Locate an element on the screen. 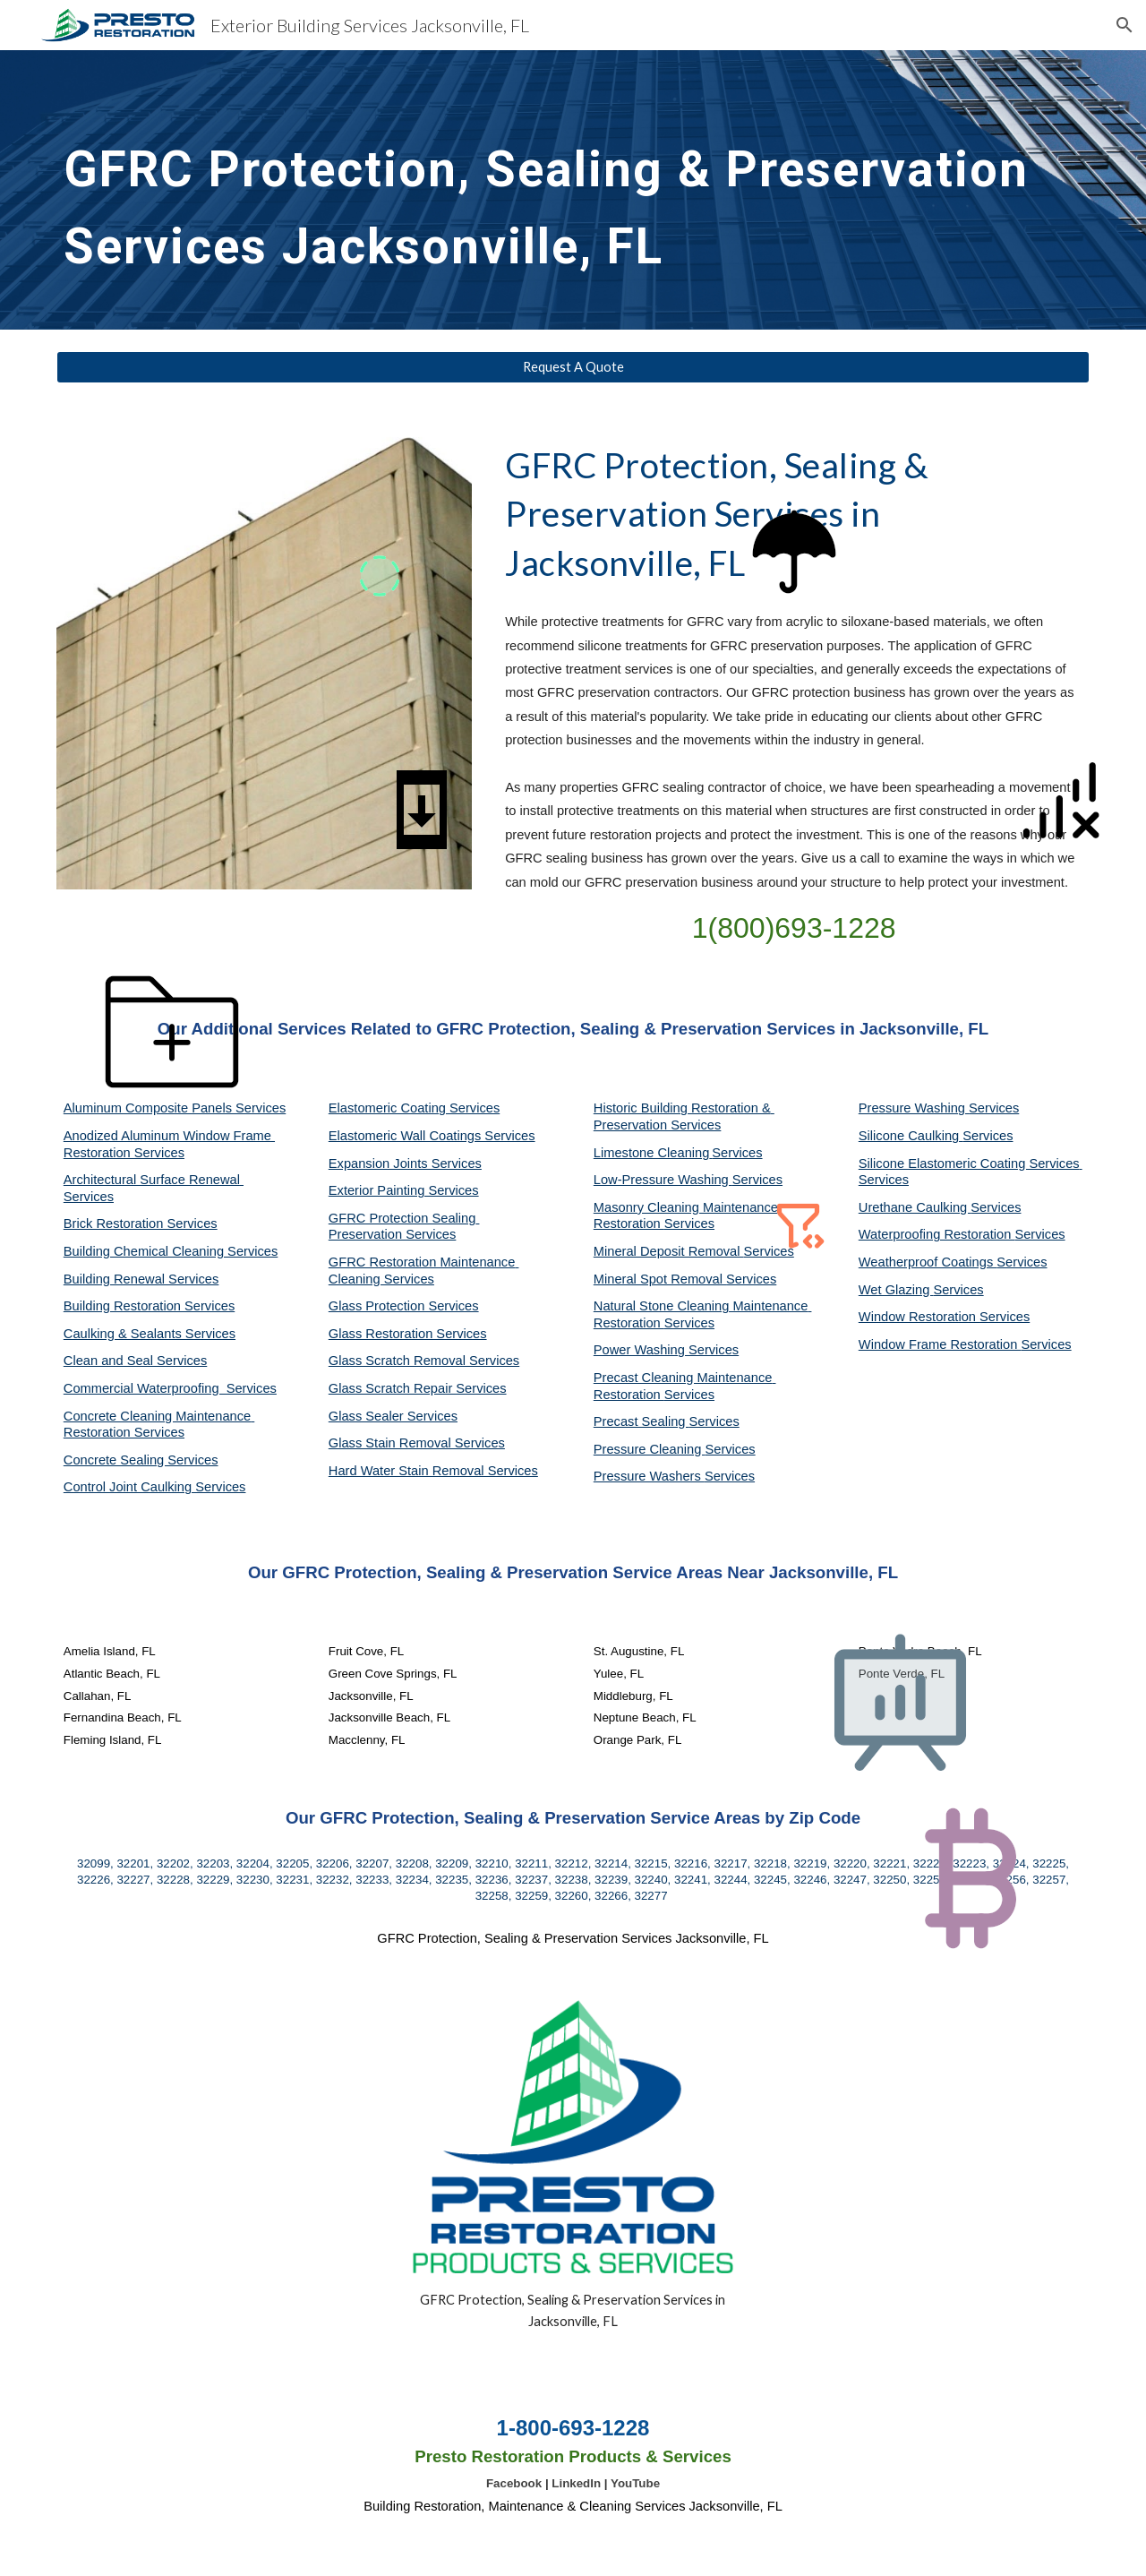 The width and height of the screenshot is (1146, 2576). filter results using code or custom query is located at coordinates (798, 1224).